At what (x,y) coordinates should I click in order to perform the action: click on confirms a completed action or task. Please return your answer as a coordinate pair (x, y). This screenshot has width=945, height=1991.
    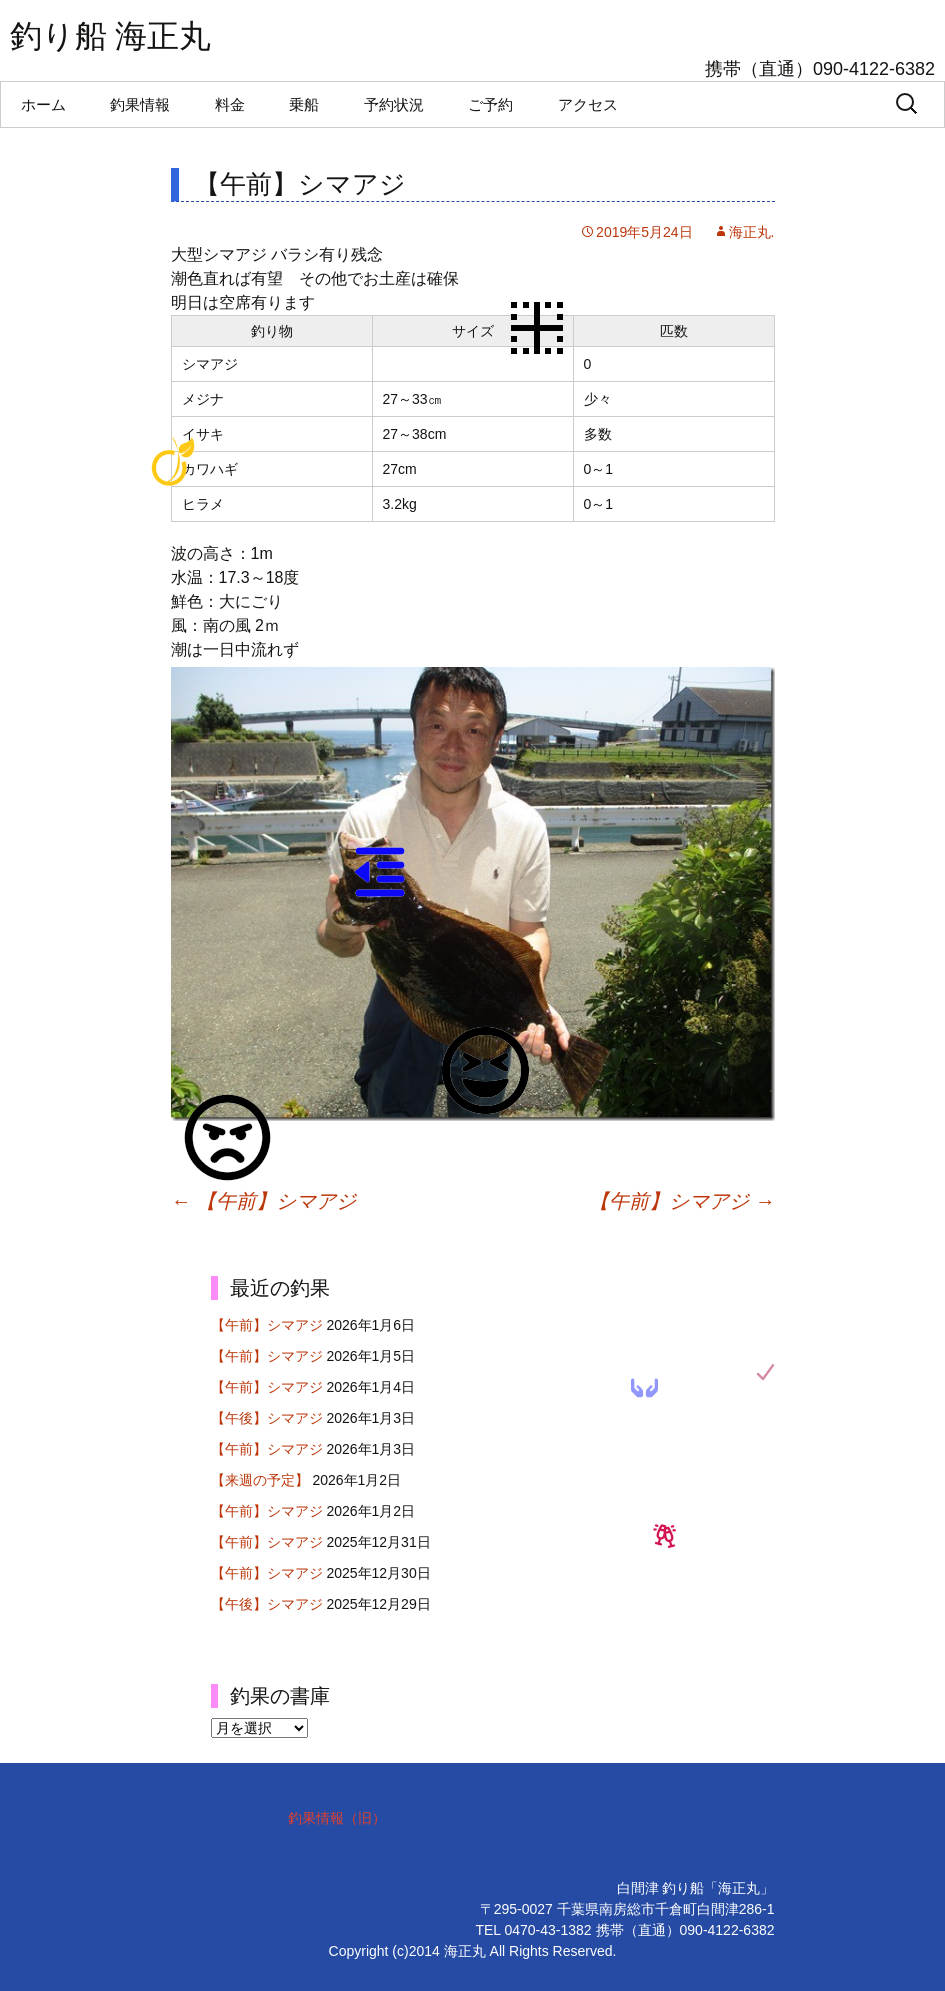
    Looking at the image, I should click on (765, 1371).